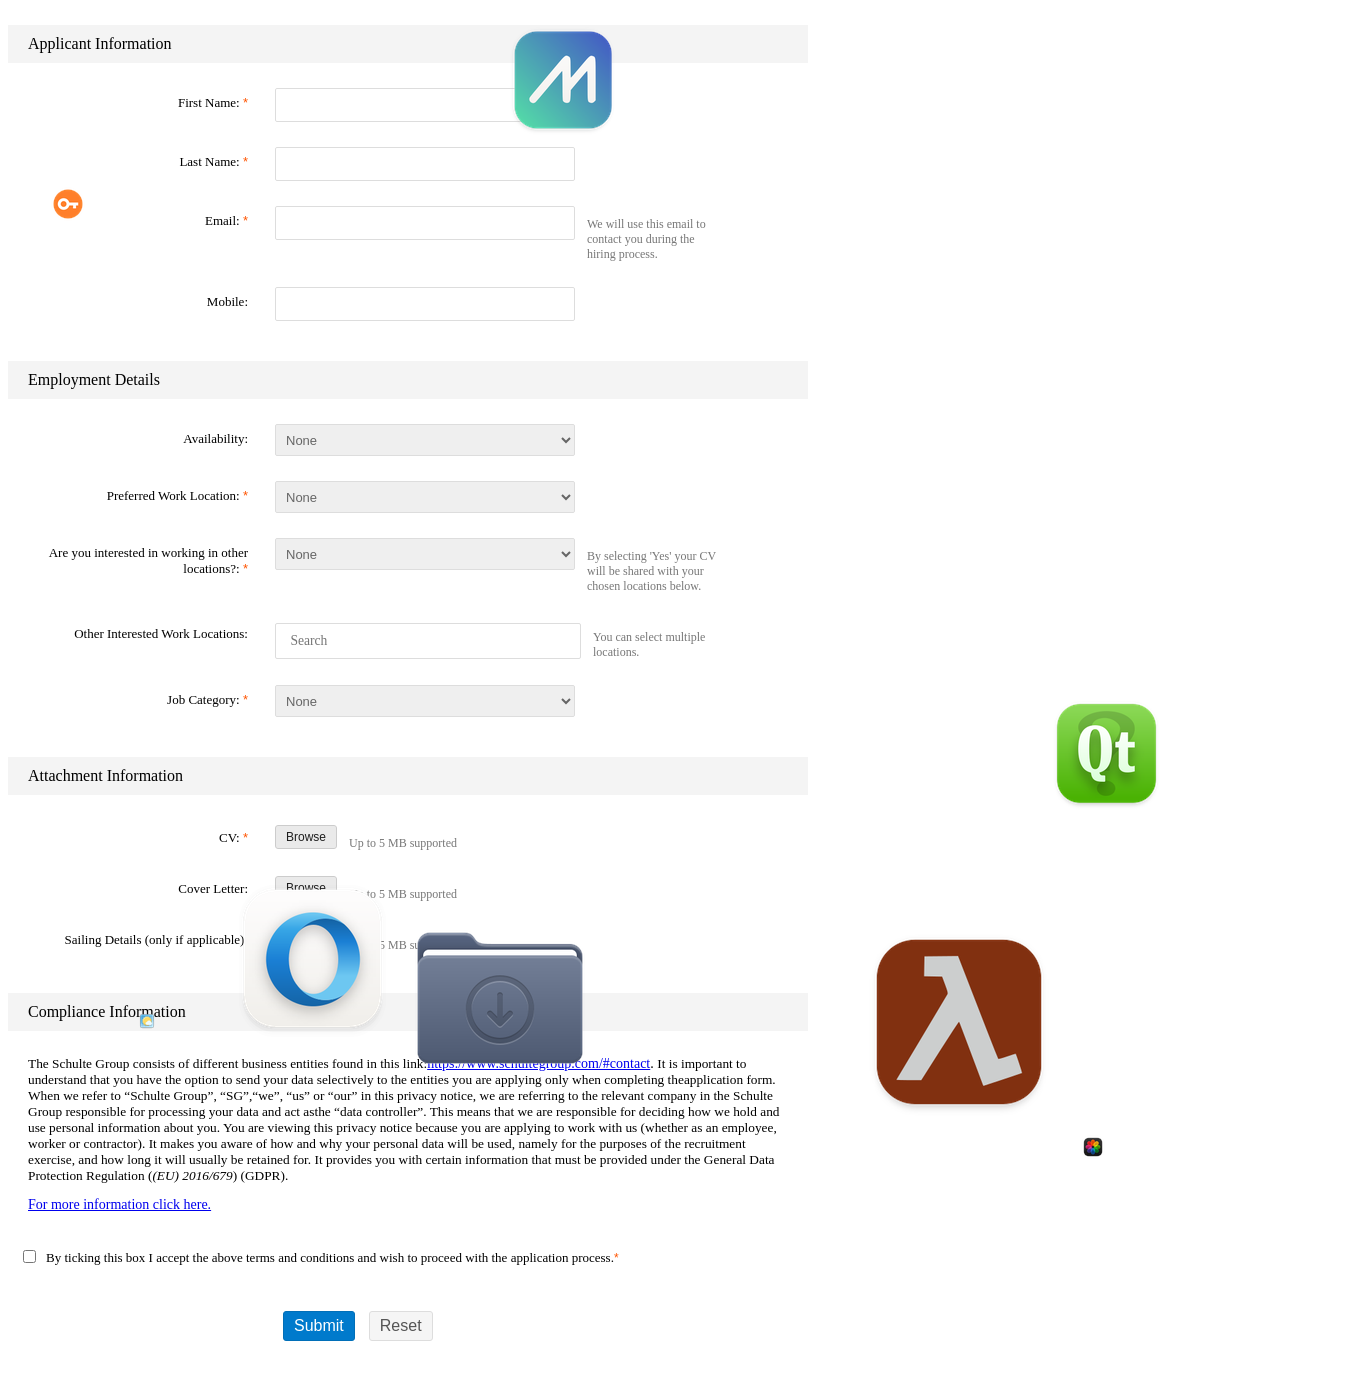  I want to click on open opera beta browser, so click(312, 958).